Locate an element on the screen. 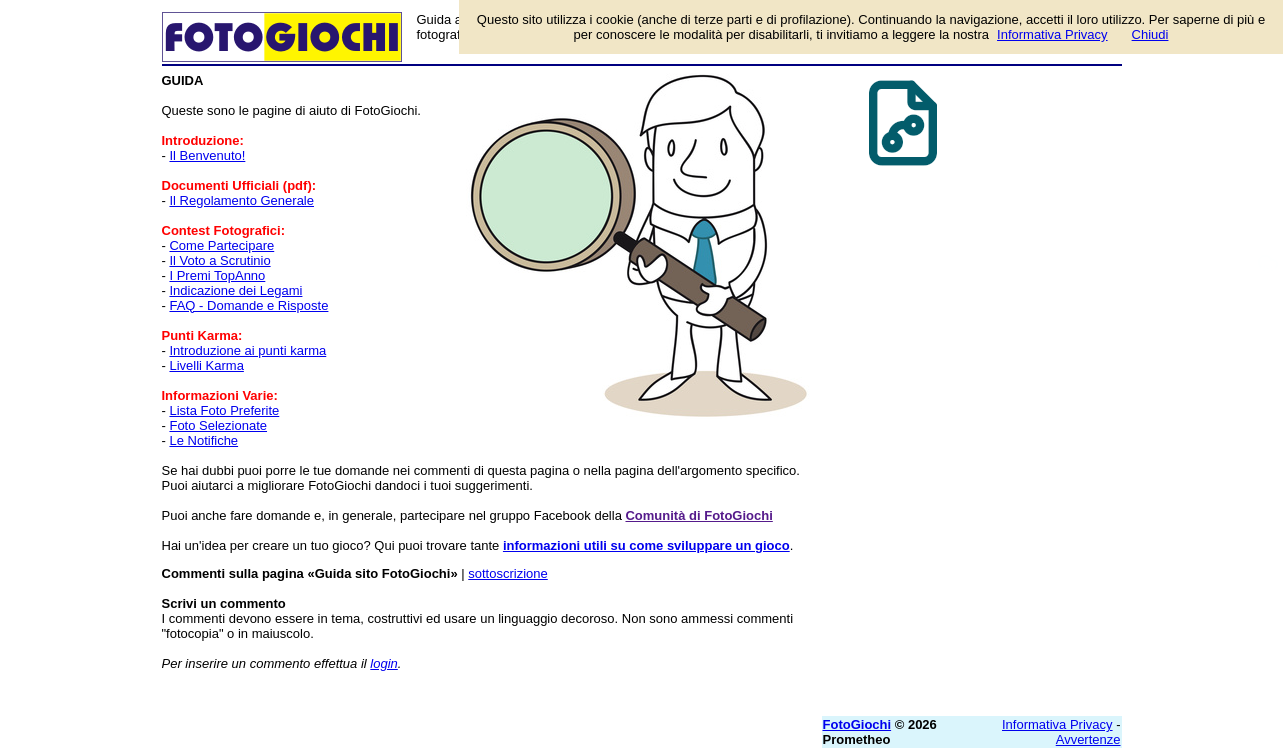  open a vector graphics file is located at coordinates (903, 123).